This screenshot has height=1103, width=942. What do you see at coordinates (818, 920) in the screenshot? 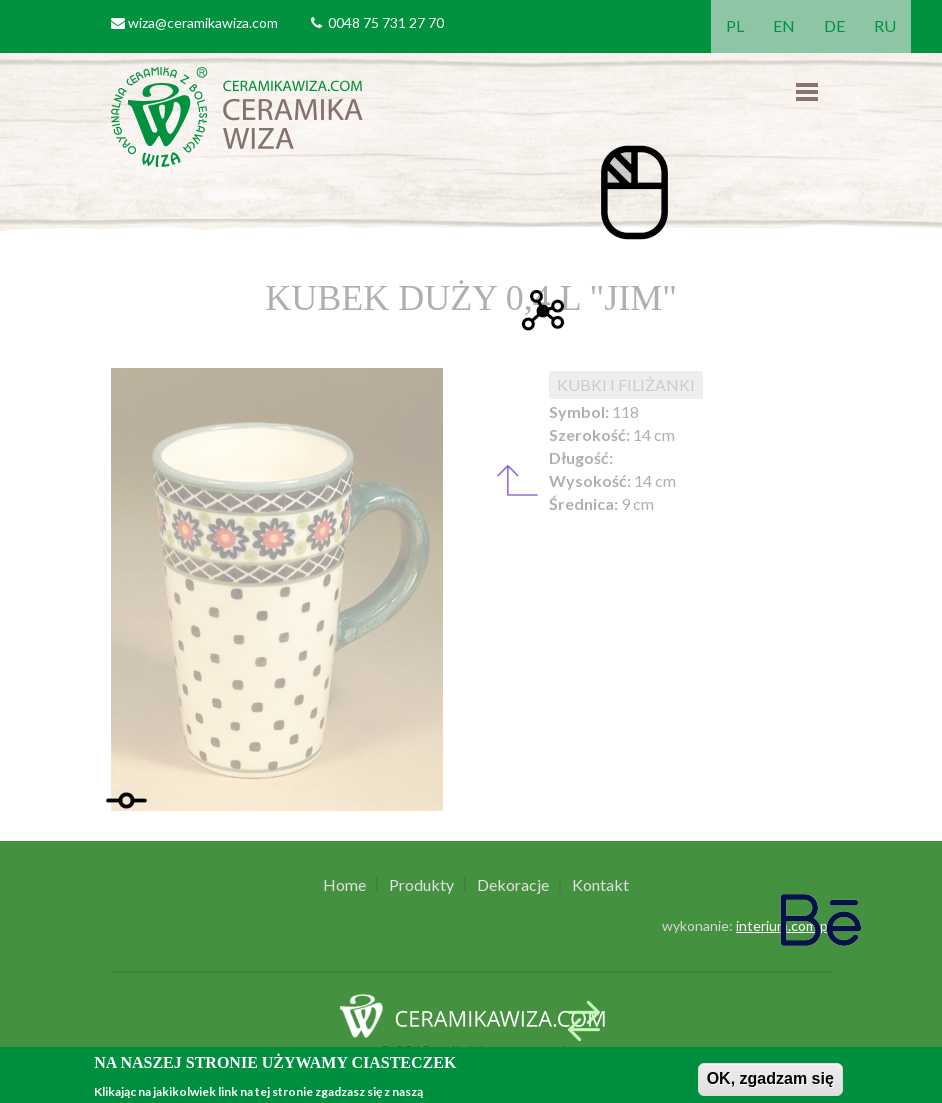
I see `visit behance profile or portfolio` at bounding box center [818, 920].